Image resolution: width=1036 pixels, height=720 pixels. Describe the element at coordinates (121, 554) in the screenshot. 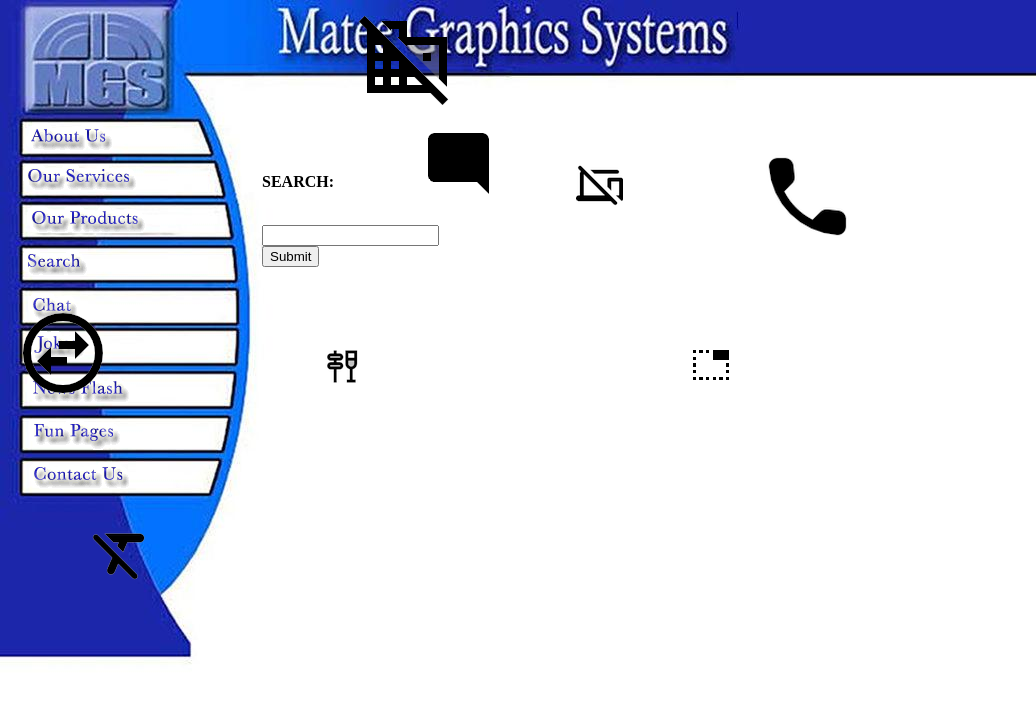

I see `clear text formatting` at that location.